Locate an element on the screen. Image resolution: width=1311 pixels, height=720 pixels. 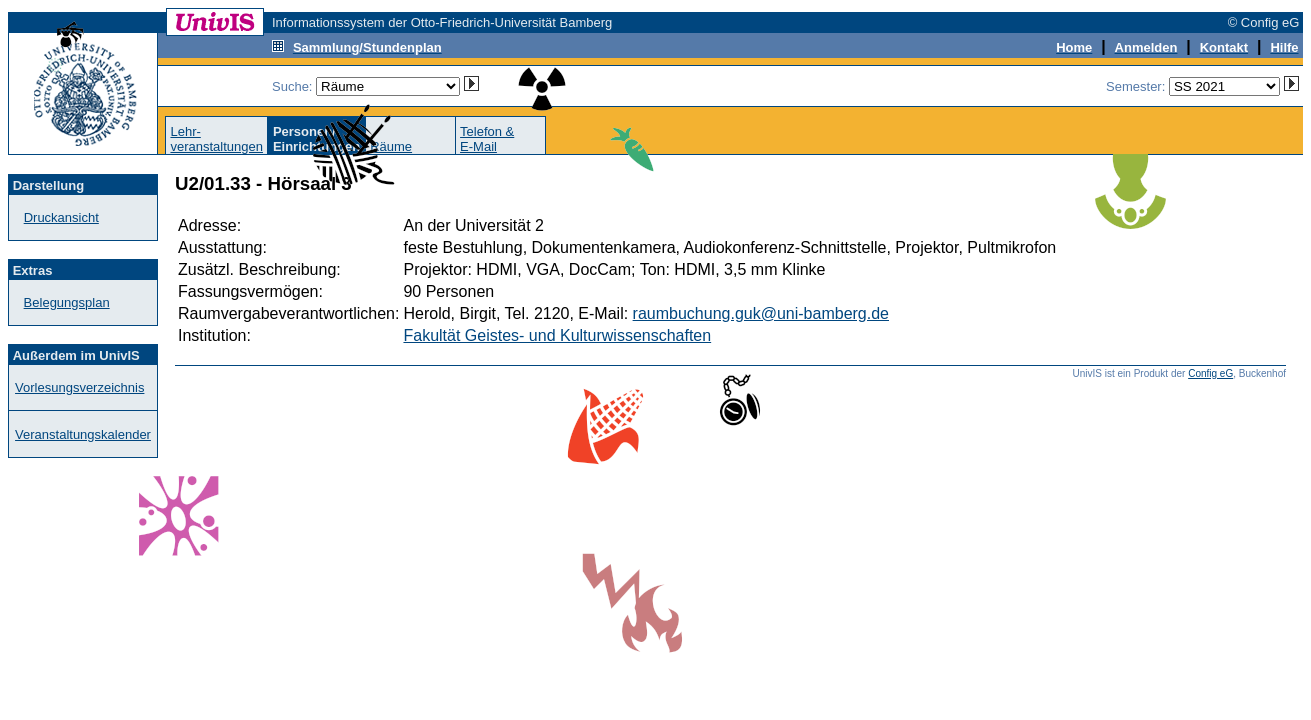
indicates vegetable or produce category is located at coordinates (633, 150).